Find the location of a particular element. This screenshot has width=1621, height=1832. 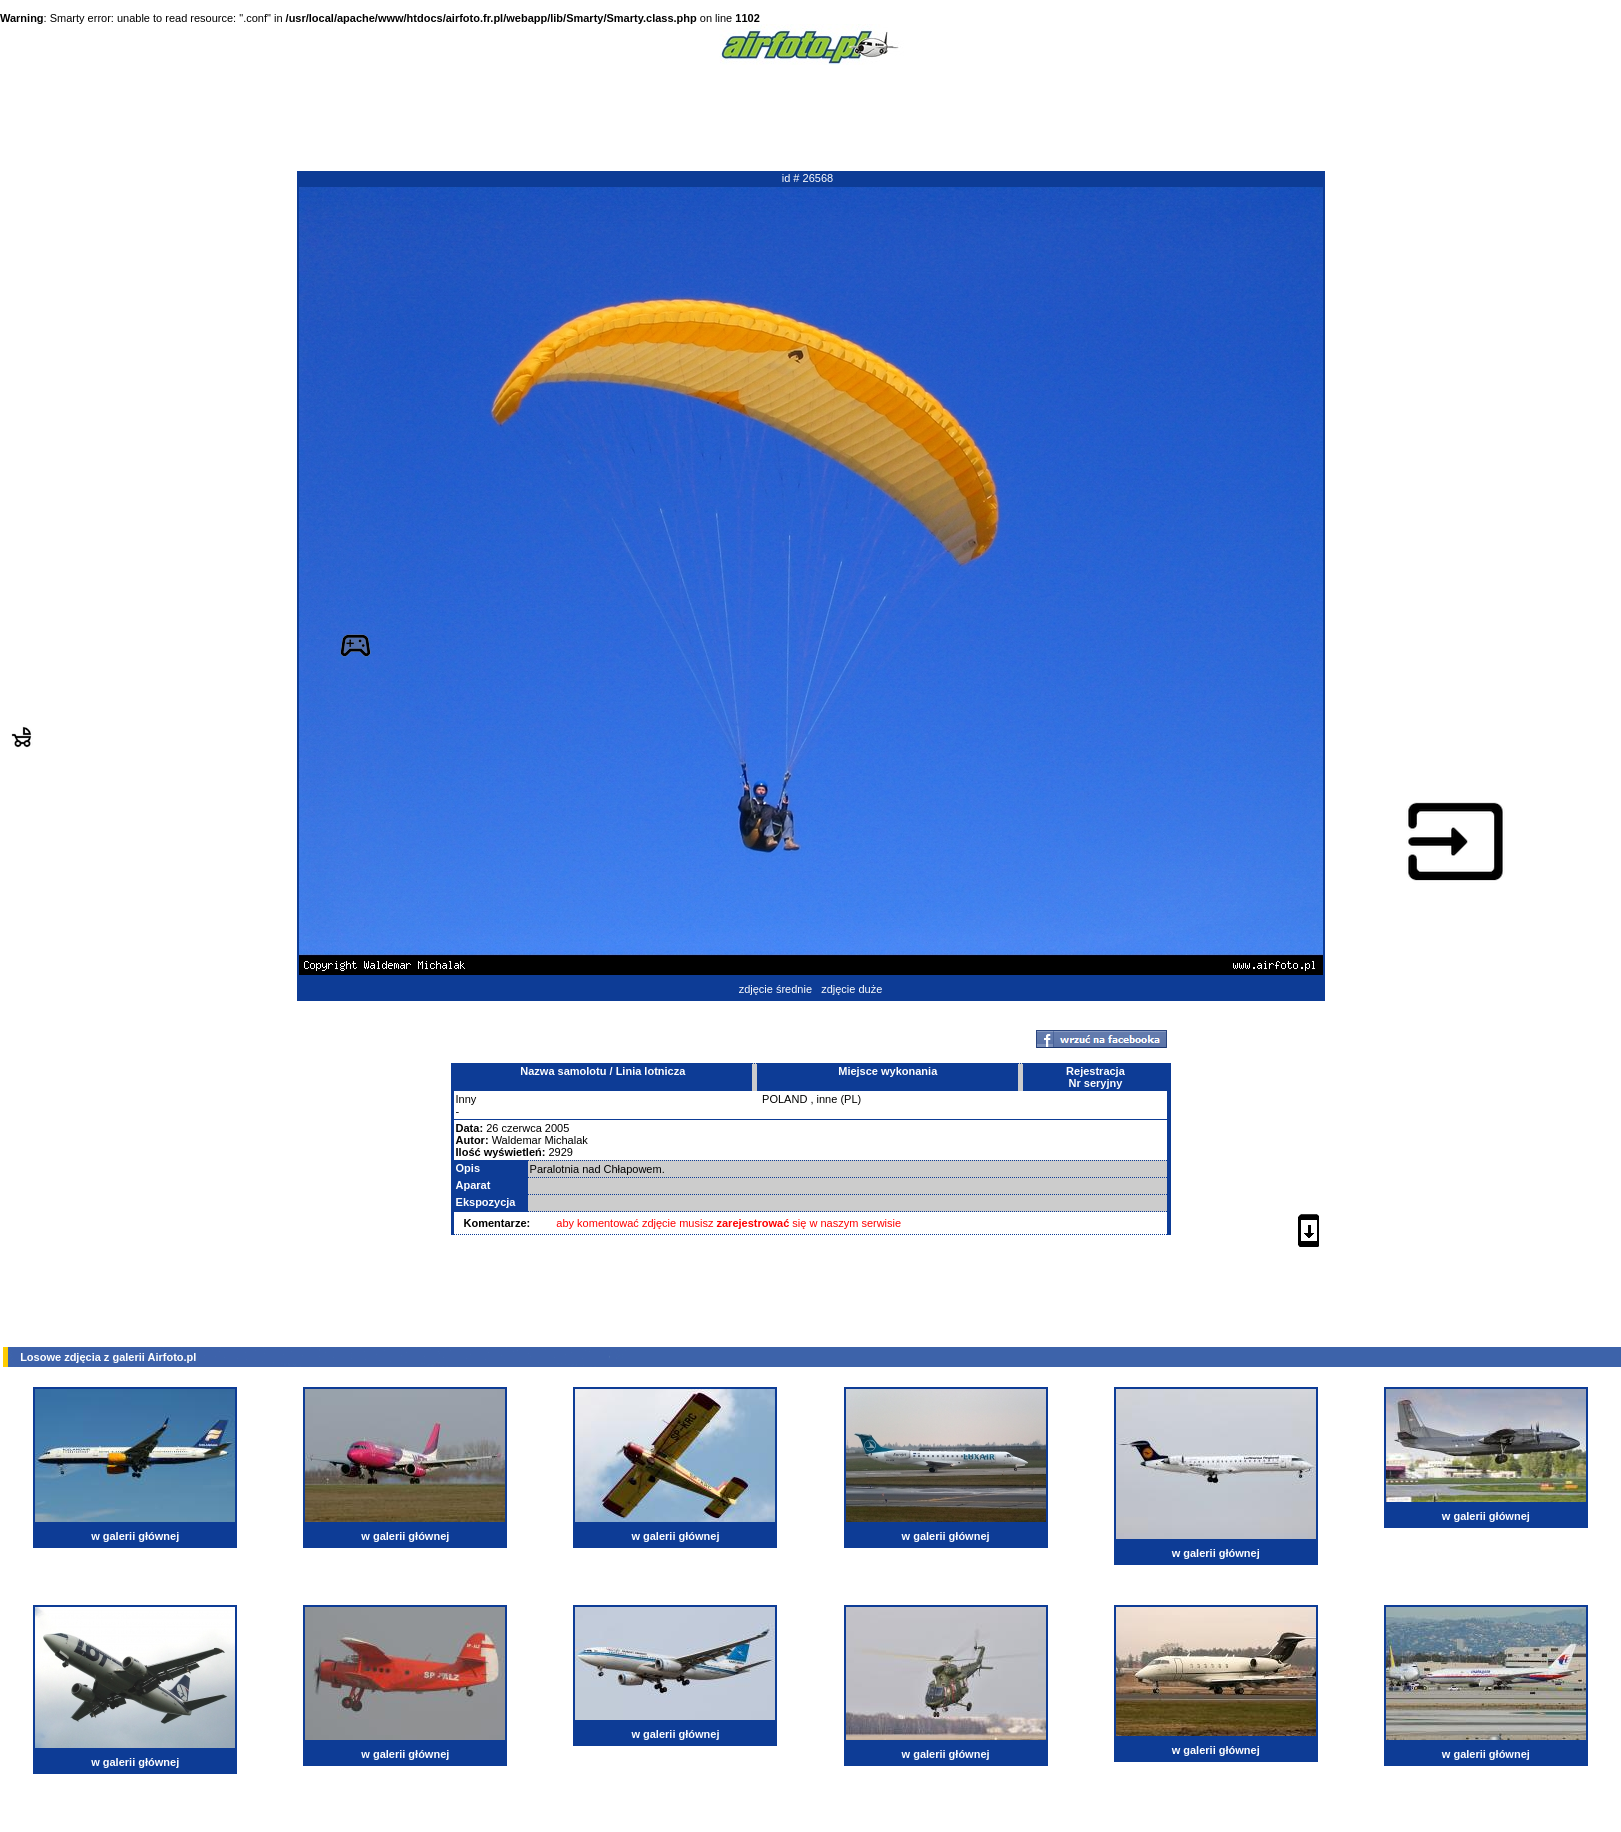

input or import data into the current view is located at coordinates (1455, 841).